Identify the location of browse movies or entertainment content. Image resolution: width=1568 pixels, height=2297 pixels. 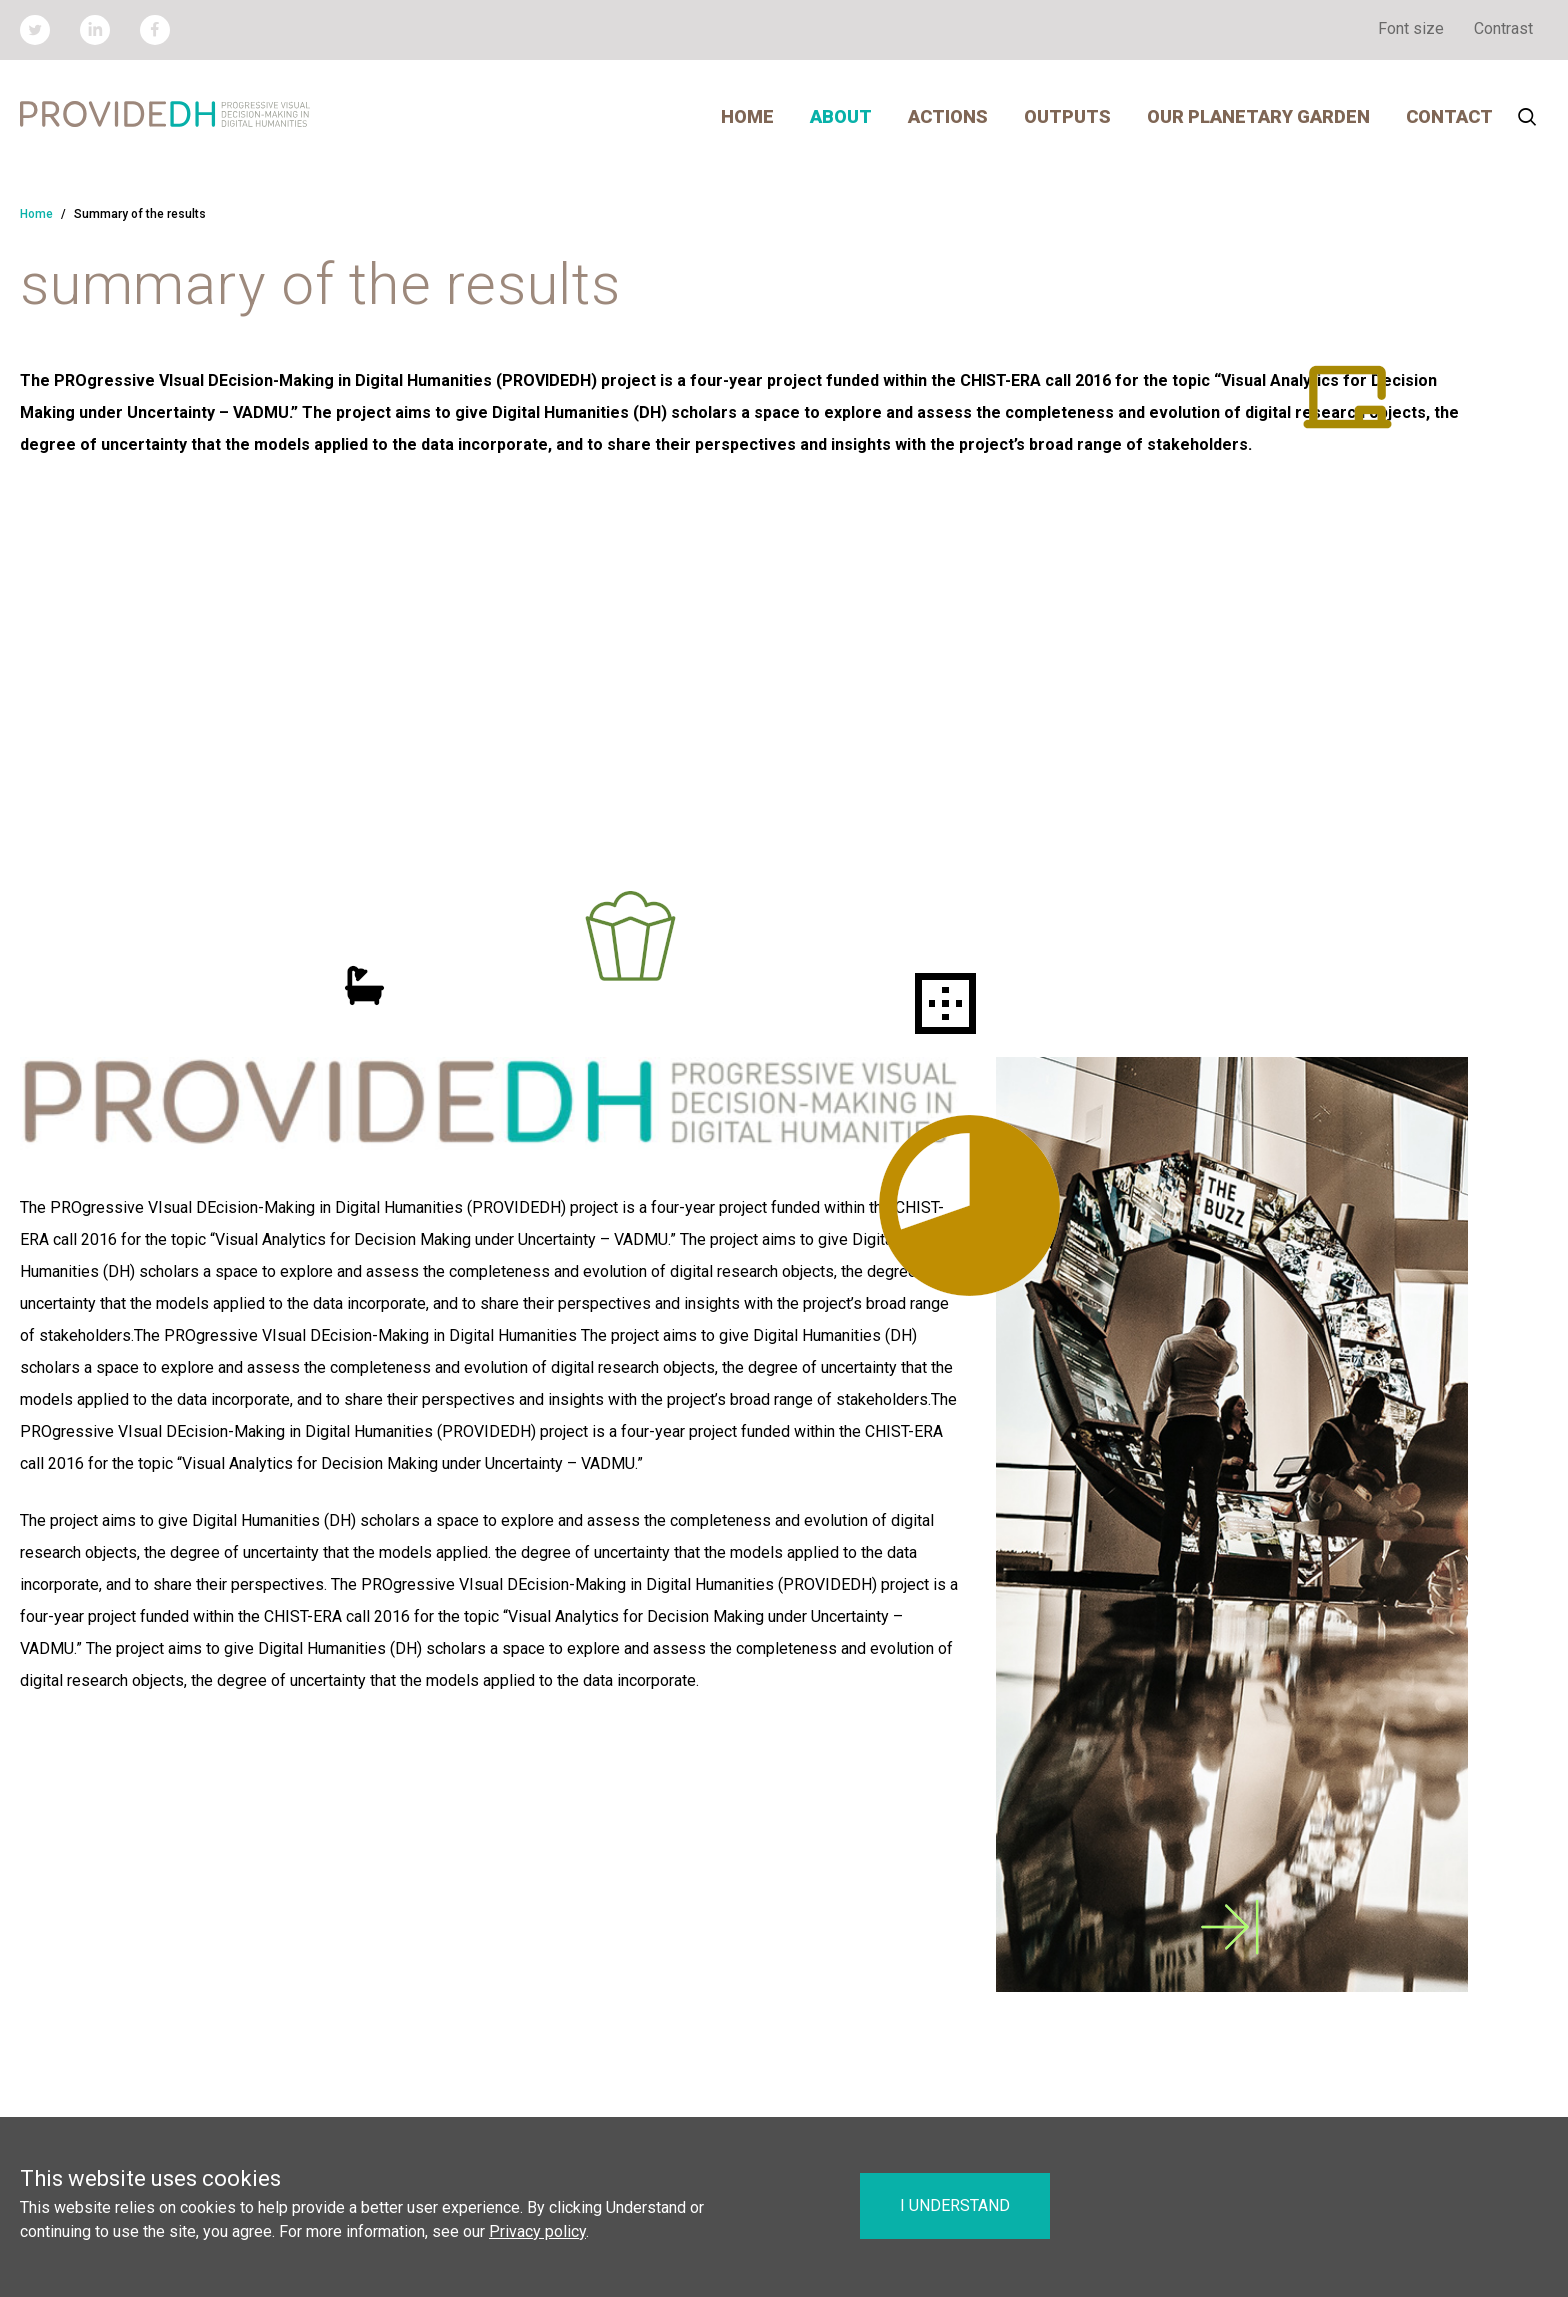
(630, 939).